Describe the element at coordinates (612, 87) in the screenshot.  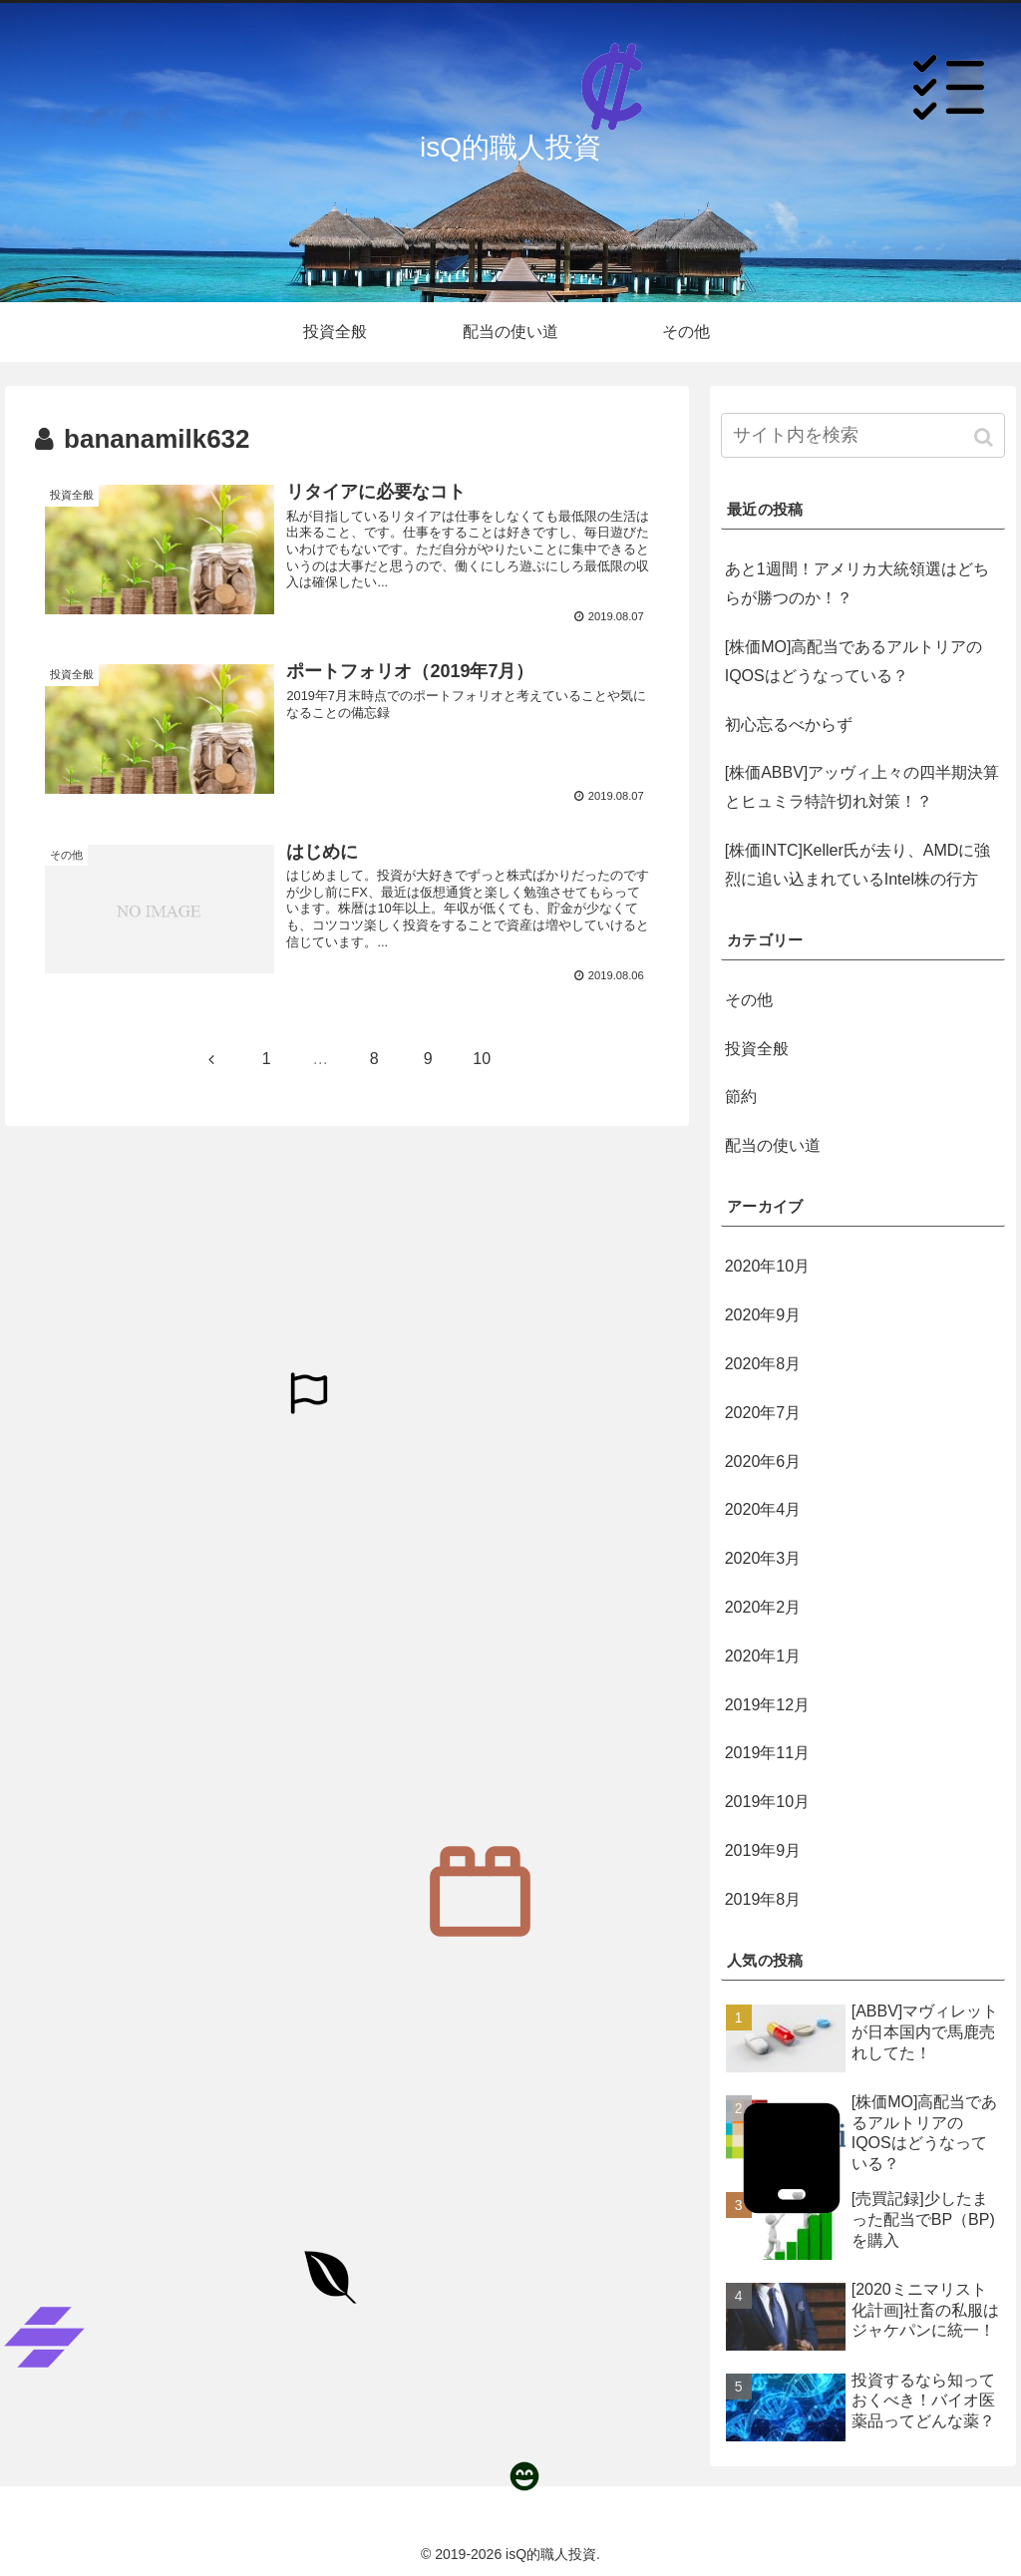
I see `indicates Costa Rican colón currency` at that location.